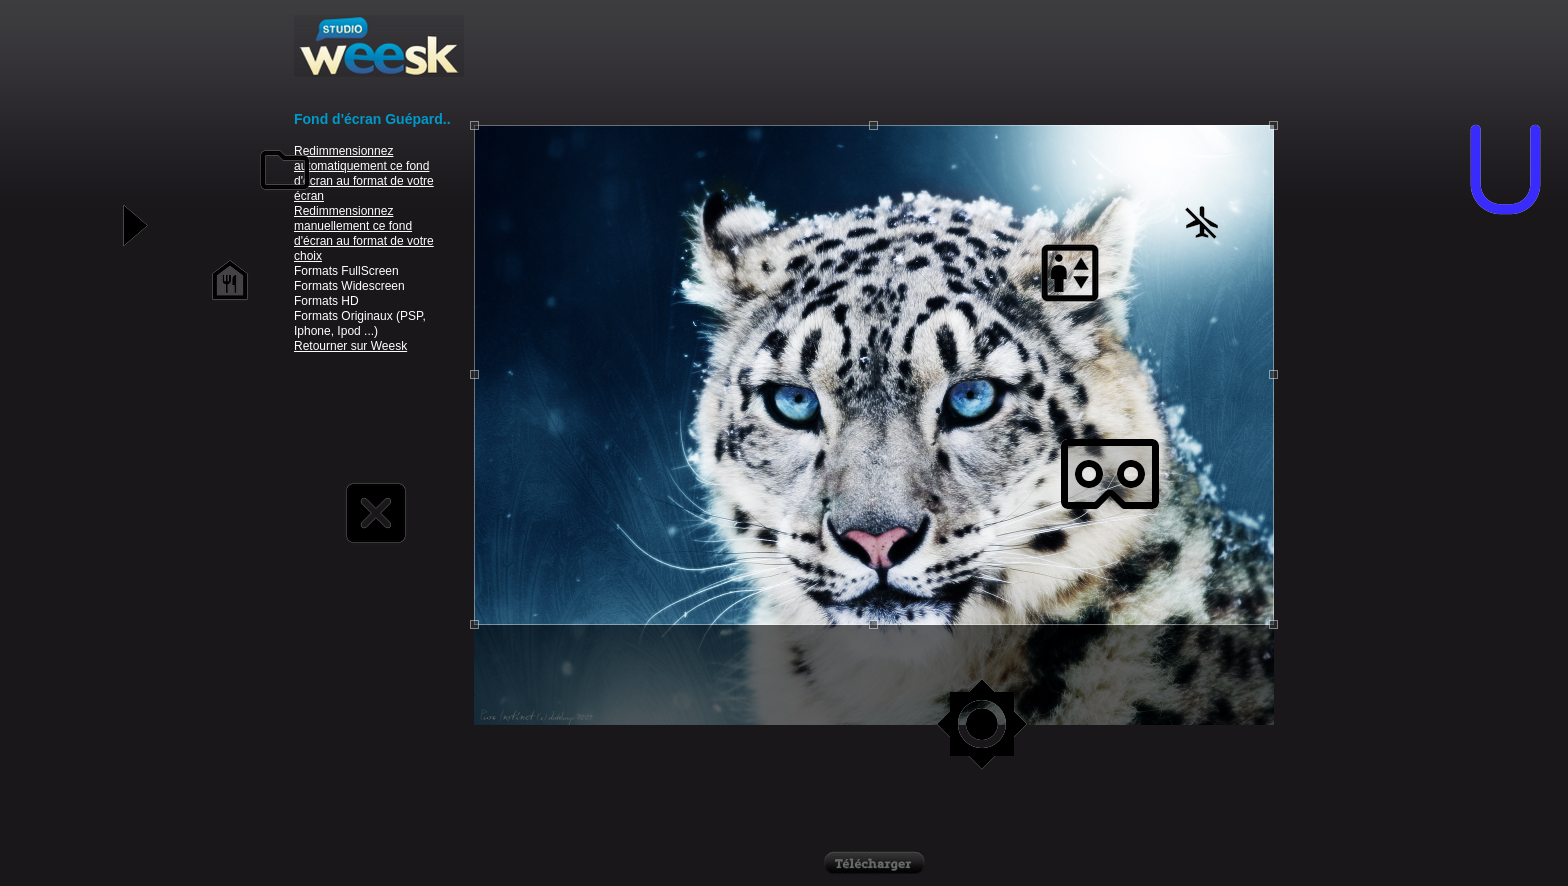  I want to click on play media or start playback, so click(135, 225).